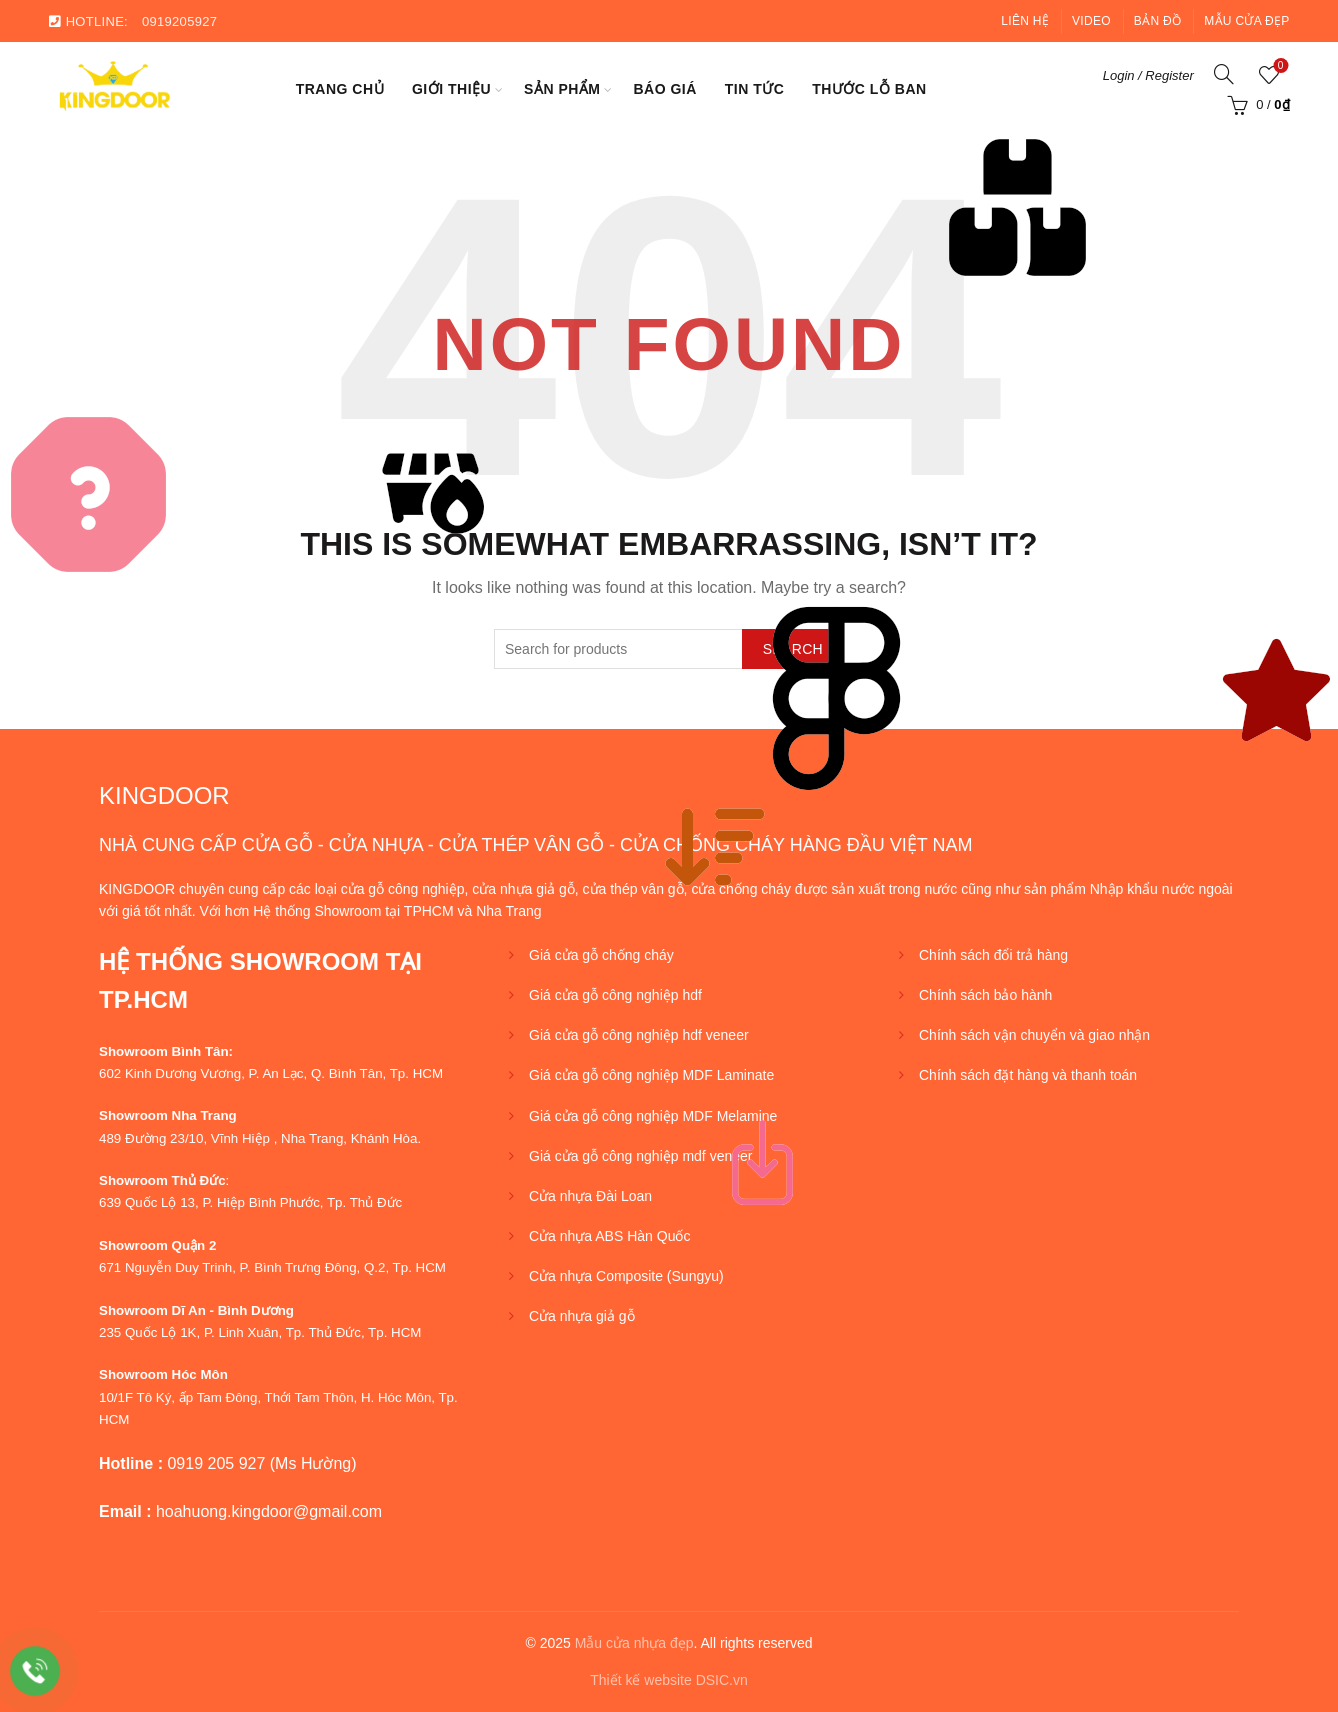 The width and height of the screenshot is (1338, 1712). I want to click on open figma design tool, so click(836, 694).